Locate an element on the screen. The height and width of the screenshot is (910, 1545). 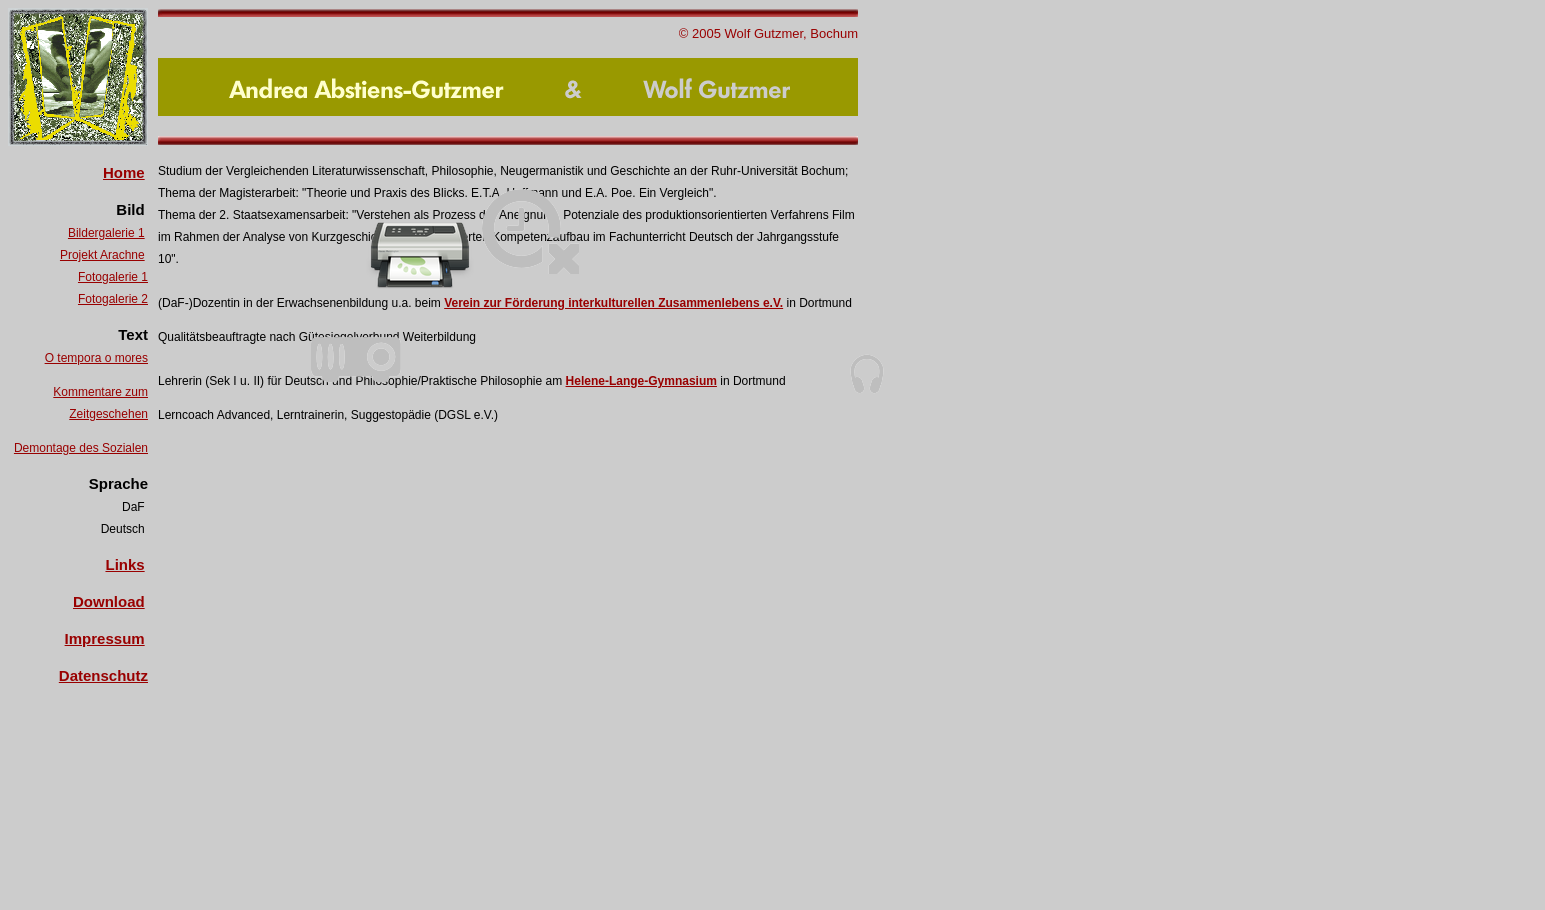
print the current document is located at coordinates (420, 253).